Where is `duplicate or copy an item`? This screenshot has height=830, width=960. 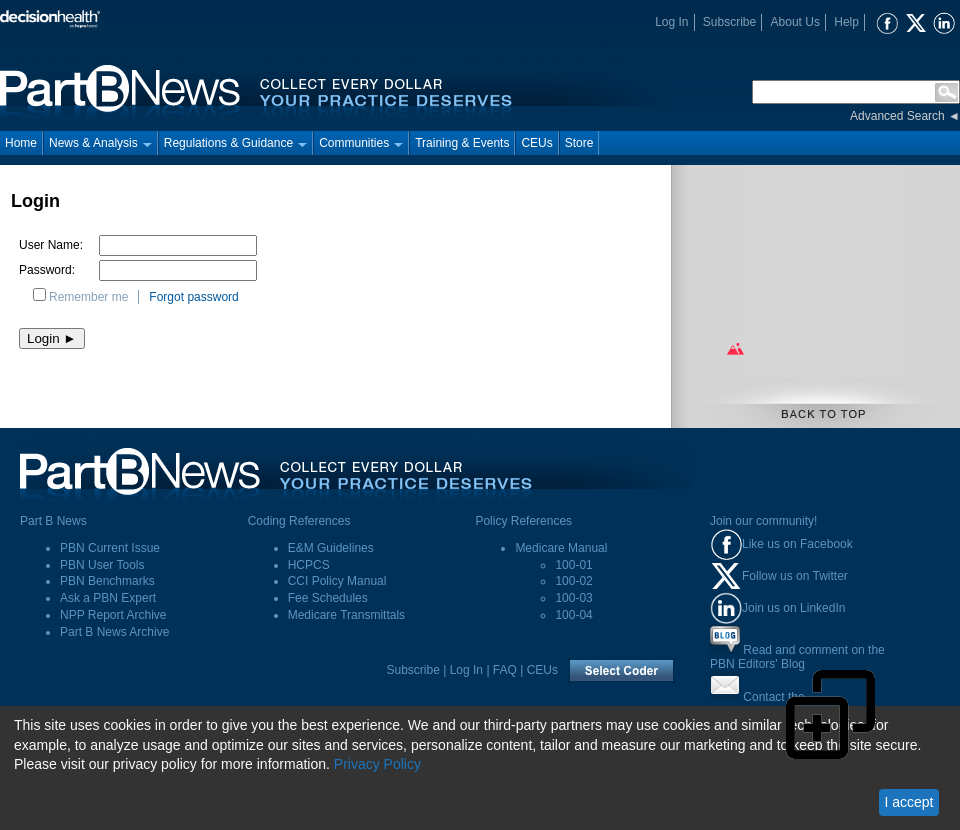 duplicate or copy an item is located at coordinates (830, 714).